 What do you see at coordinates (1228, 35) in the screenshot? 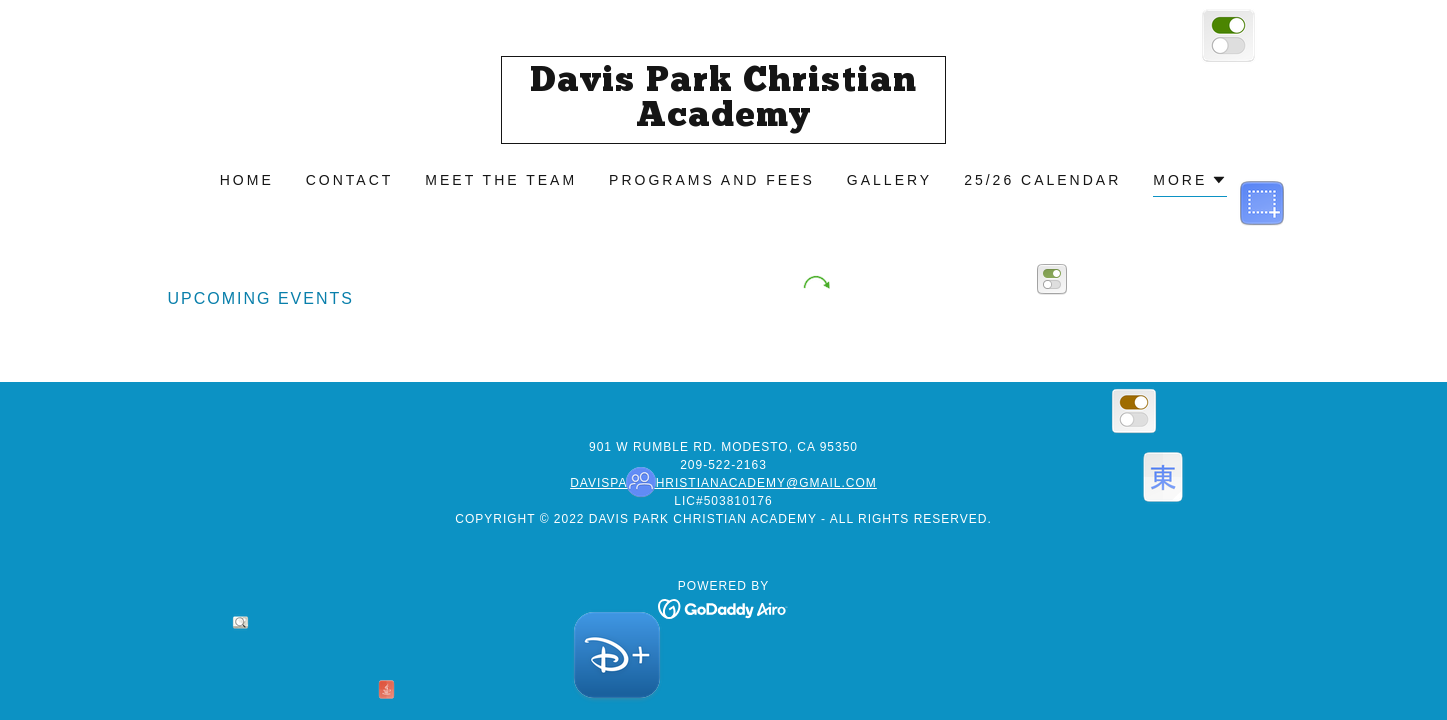
I see `open unity tweak tool settings` at bounding box center [1228, 35].